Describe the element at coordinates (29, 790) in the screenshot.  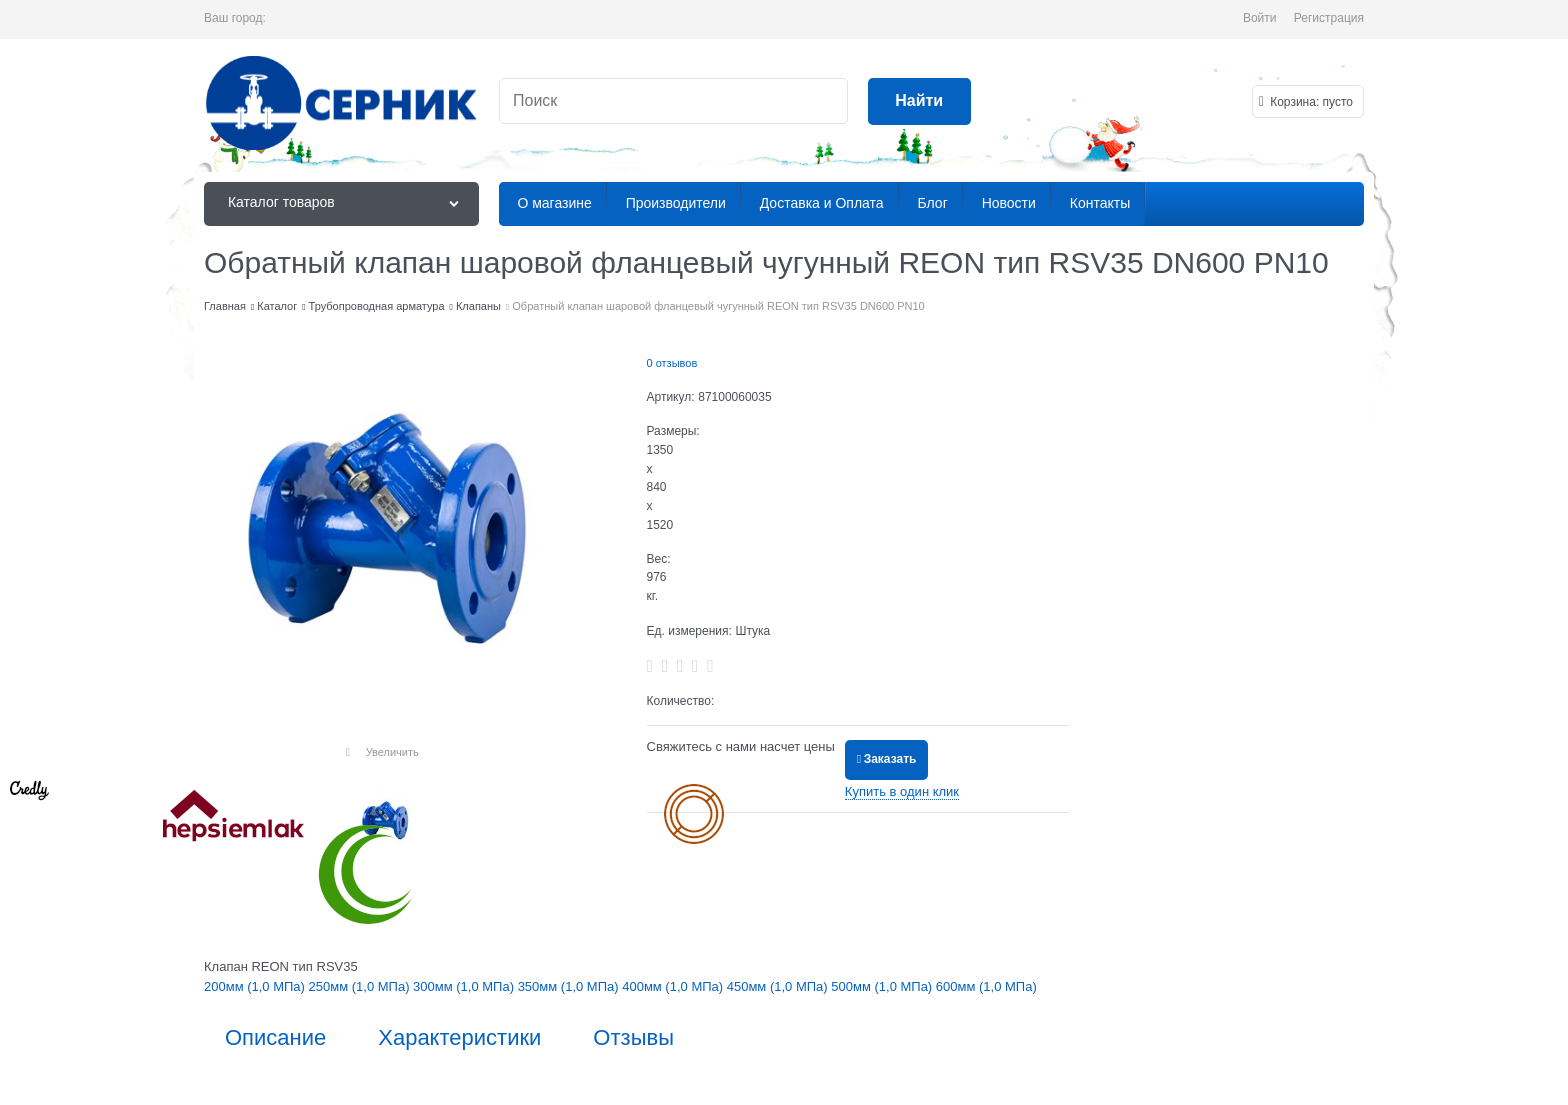
I see `visit credly profile or credentials` at that location.